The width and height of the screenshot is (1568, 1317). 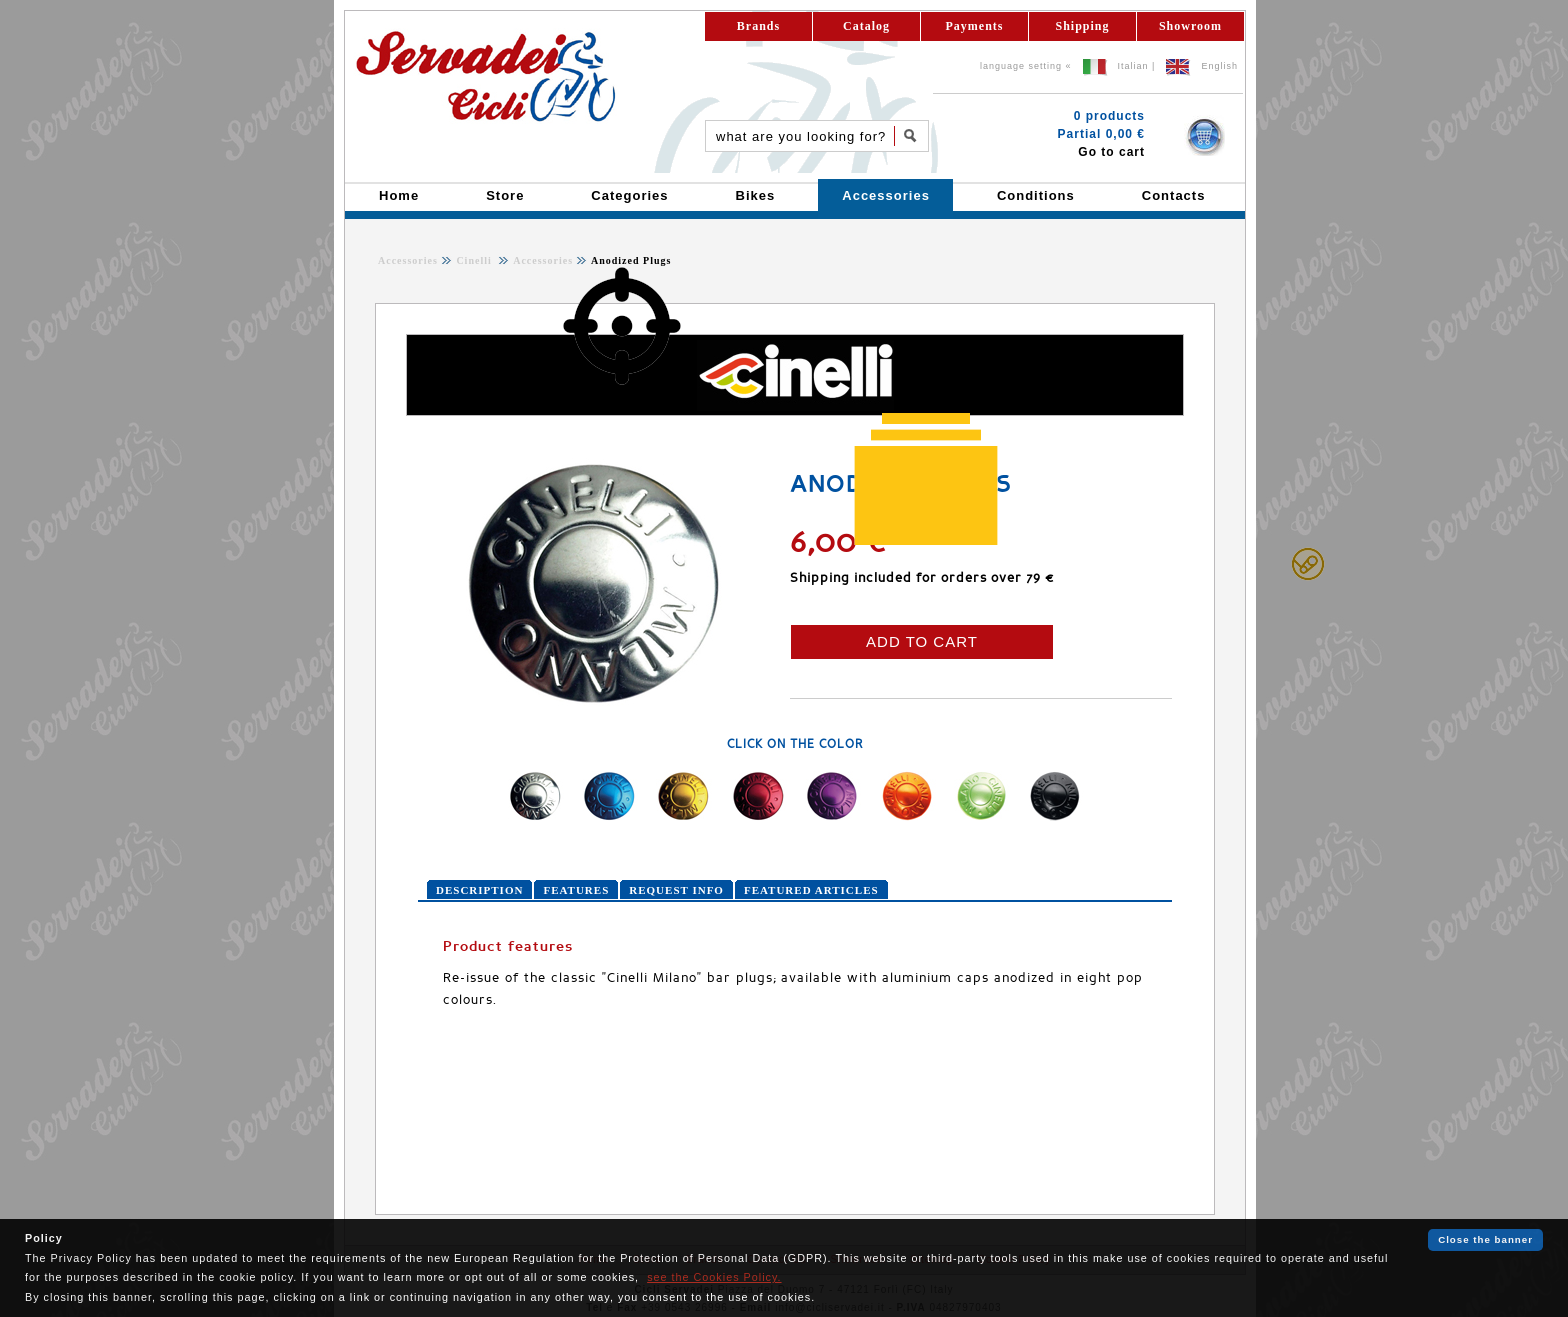 I want to click on view your photo albums, so click(x=926, y=479).